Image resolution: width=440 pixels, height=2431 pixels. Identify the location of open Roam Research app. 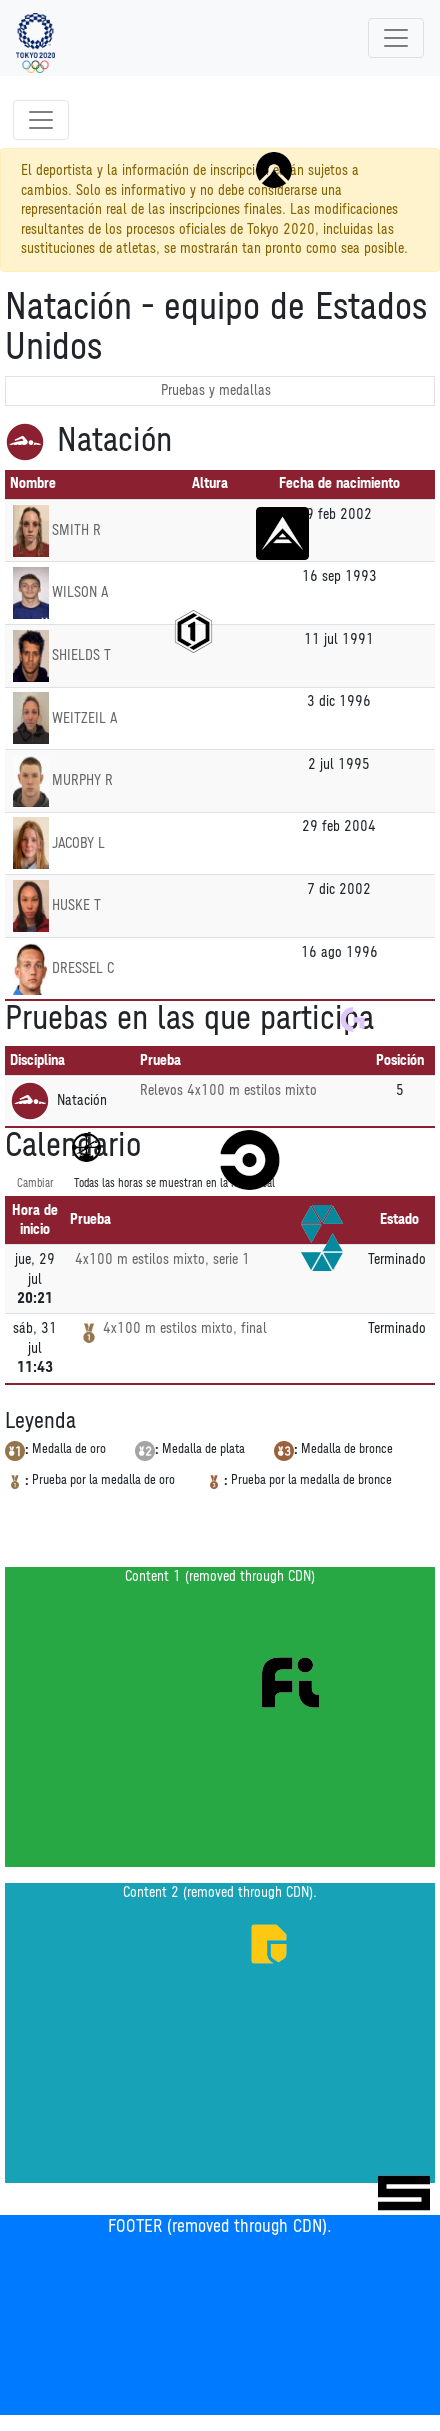
(86, 1147).